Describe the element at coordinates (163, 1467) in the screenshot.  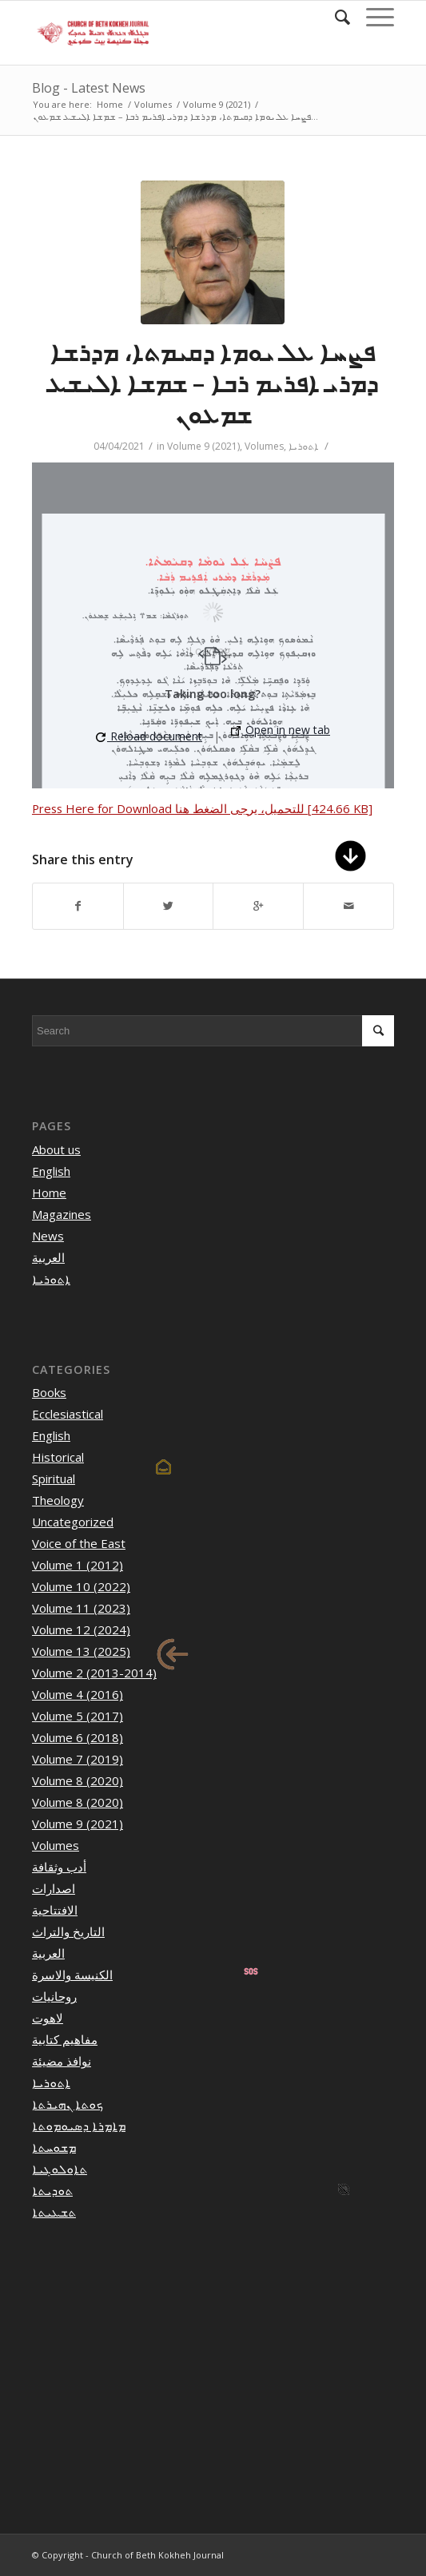
I see `access smart home controls` at that location.